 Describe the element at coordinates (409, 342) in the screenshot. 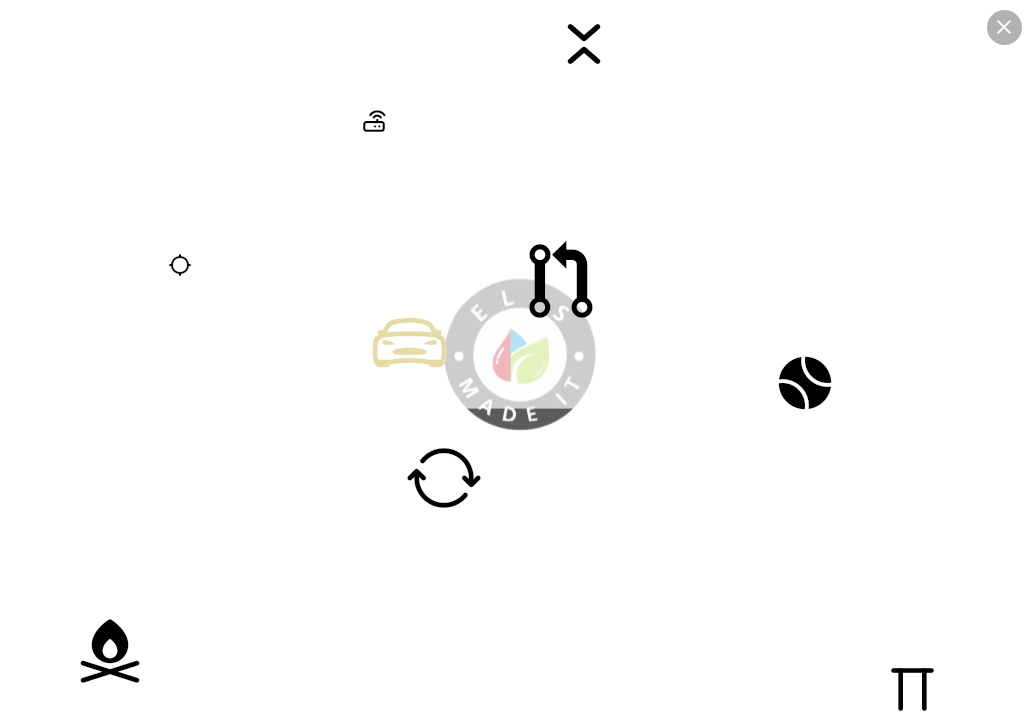

I see `select sports car or performance vehicle option` at that location.